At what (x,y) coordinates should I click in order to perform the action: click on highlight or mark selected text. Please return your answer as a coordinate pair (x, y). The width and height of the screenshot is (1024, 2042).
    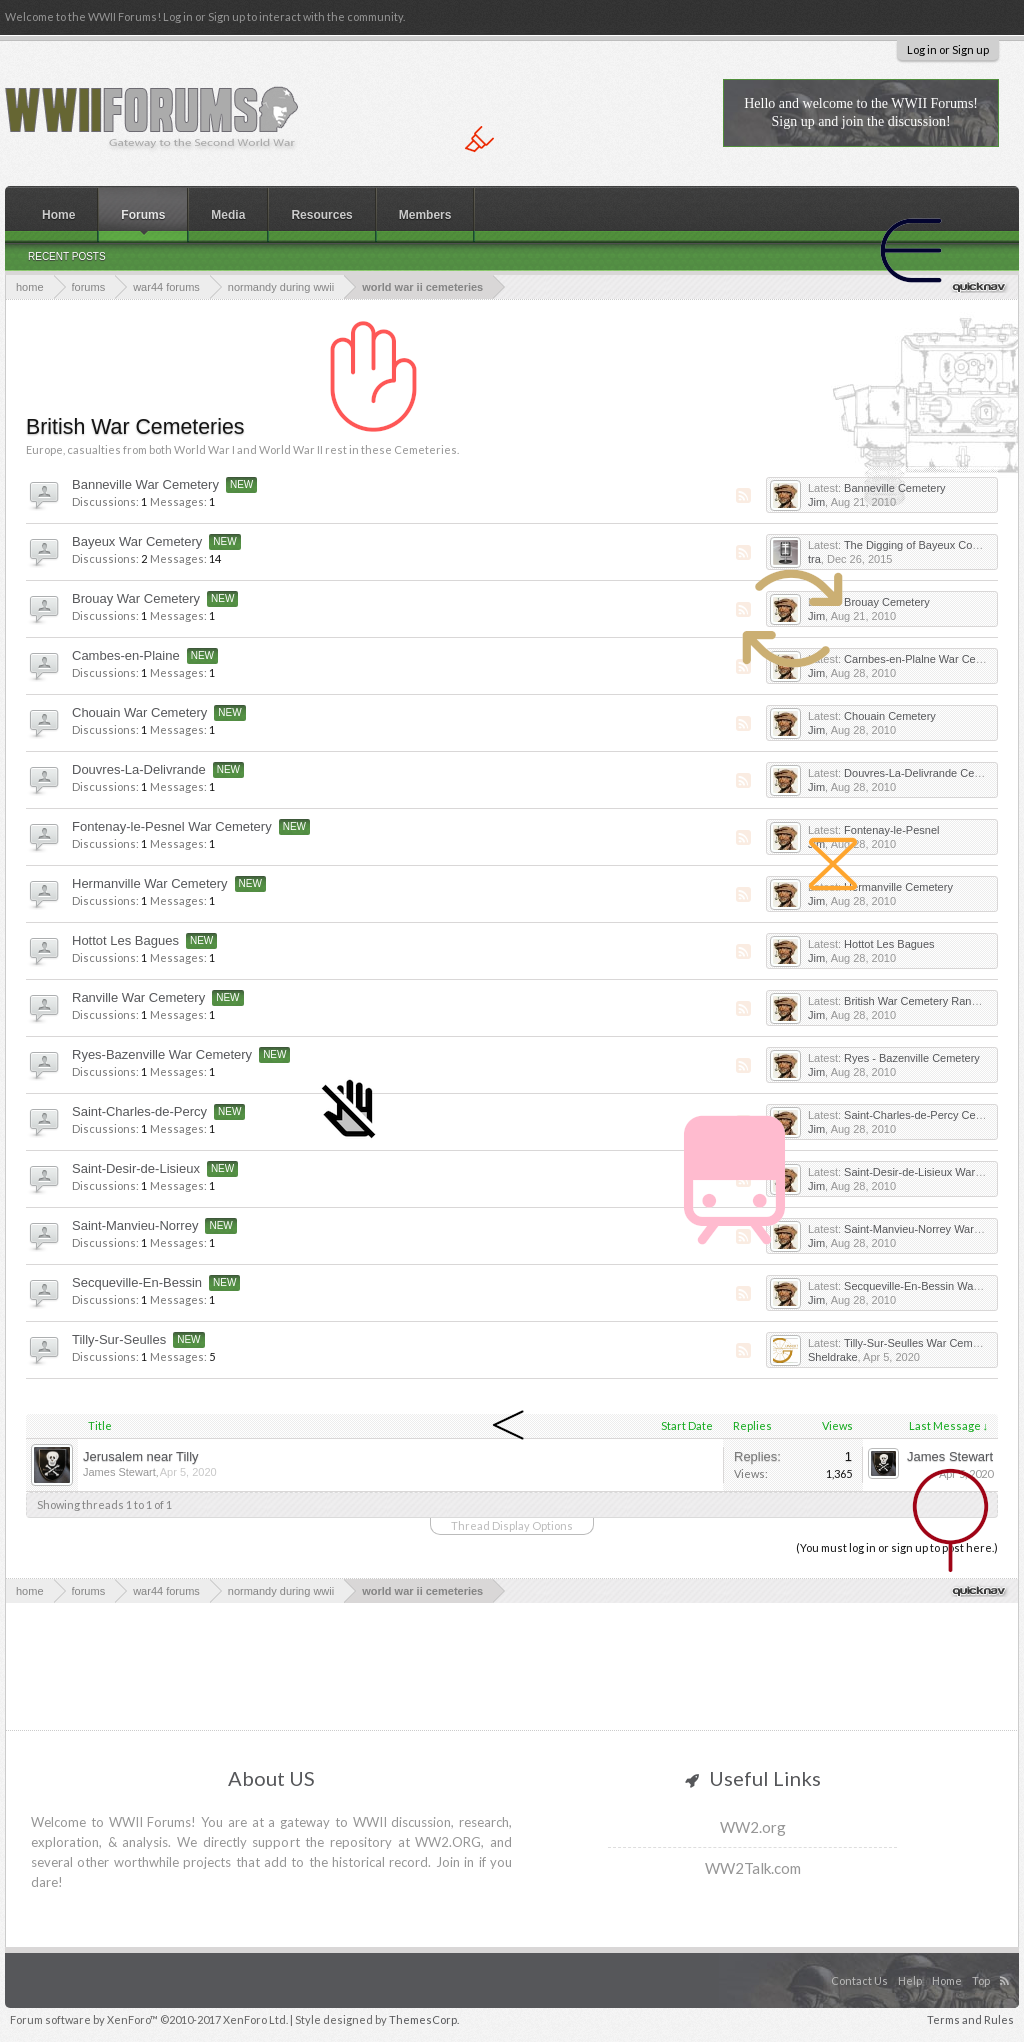
    Looking at the image, I should click on (478, 140).